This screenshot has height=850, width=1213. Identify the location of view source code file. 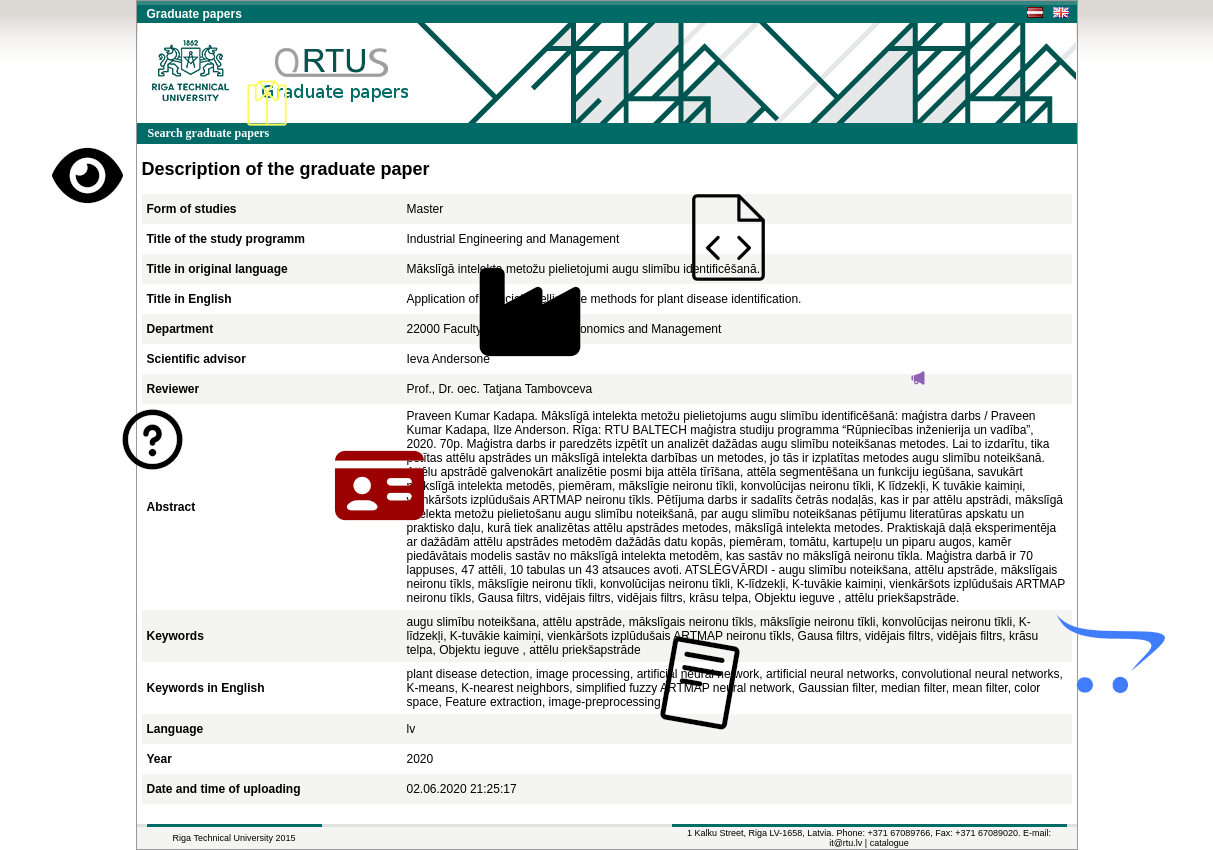
(728, 237).